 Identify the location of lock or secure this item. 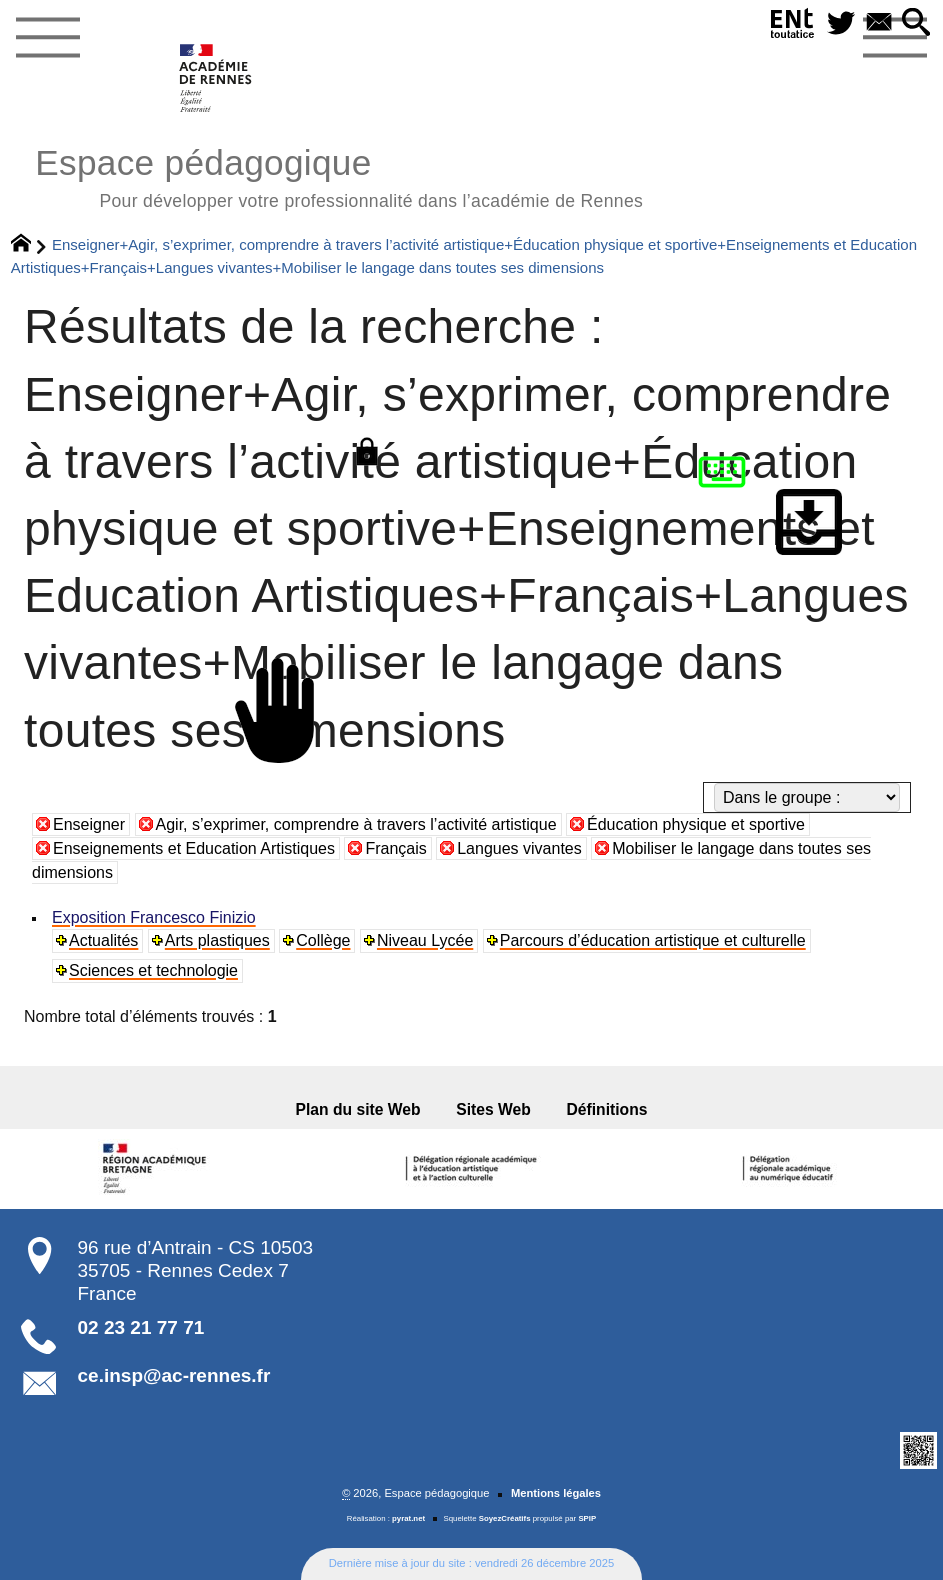
(367, 452).